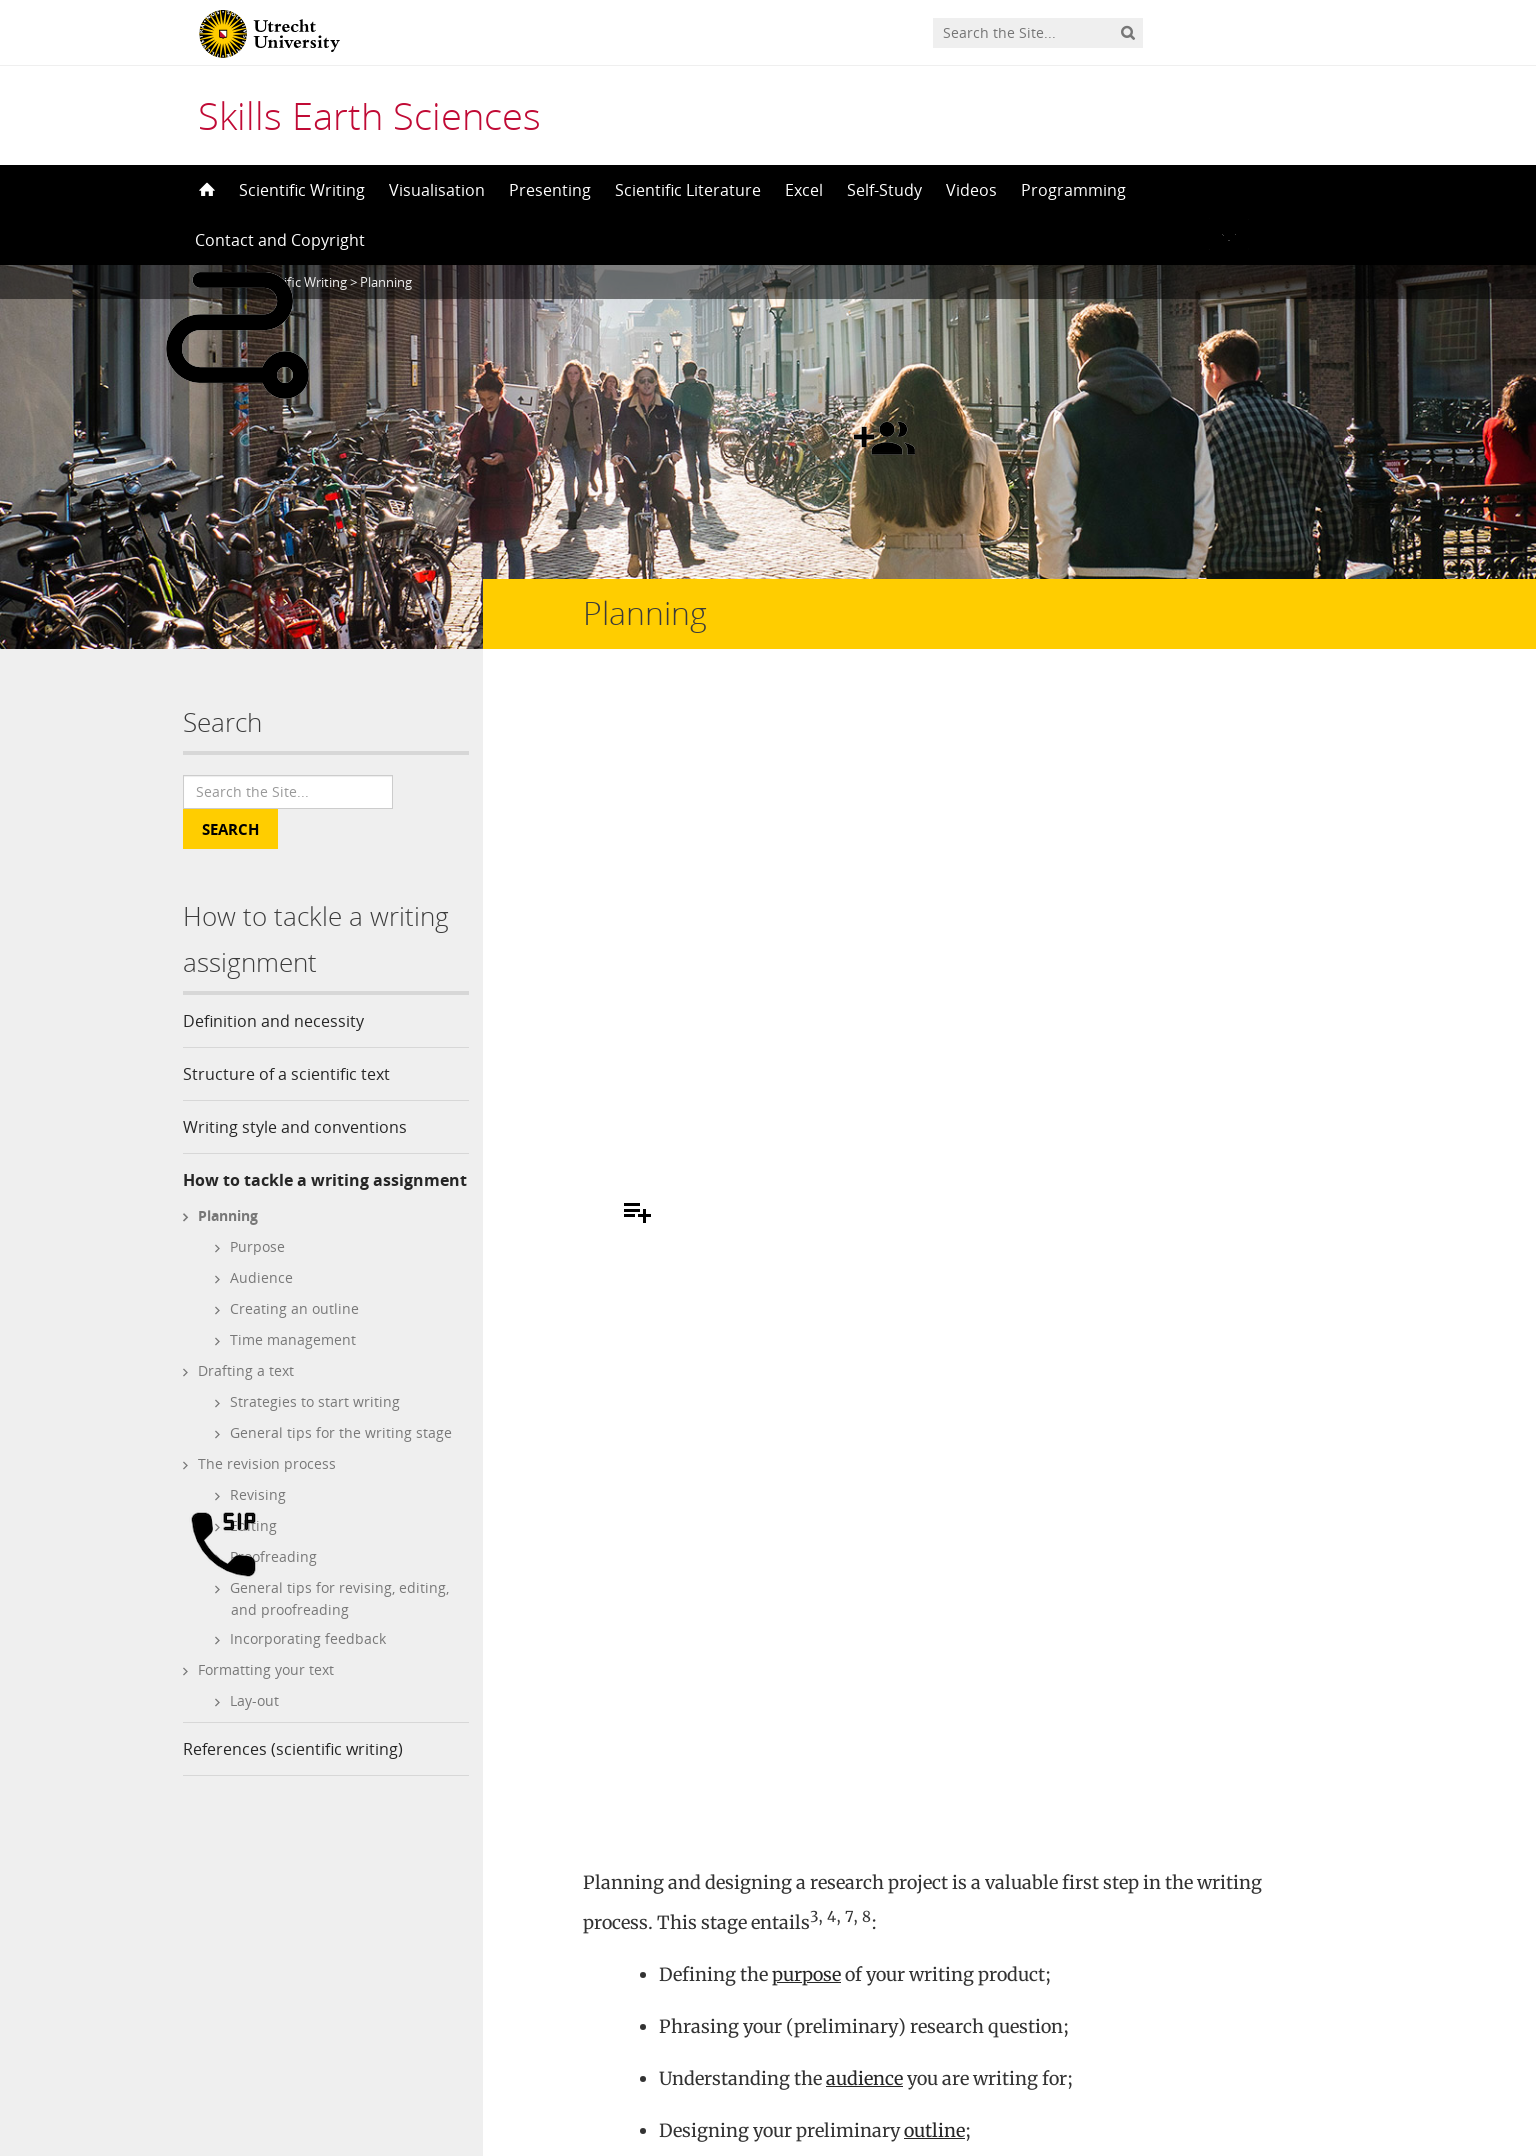  Describe the element at coordinates (237, 327) in the screenshot. I see `view or edit a route path` at that location.